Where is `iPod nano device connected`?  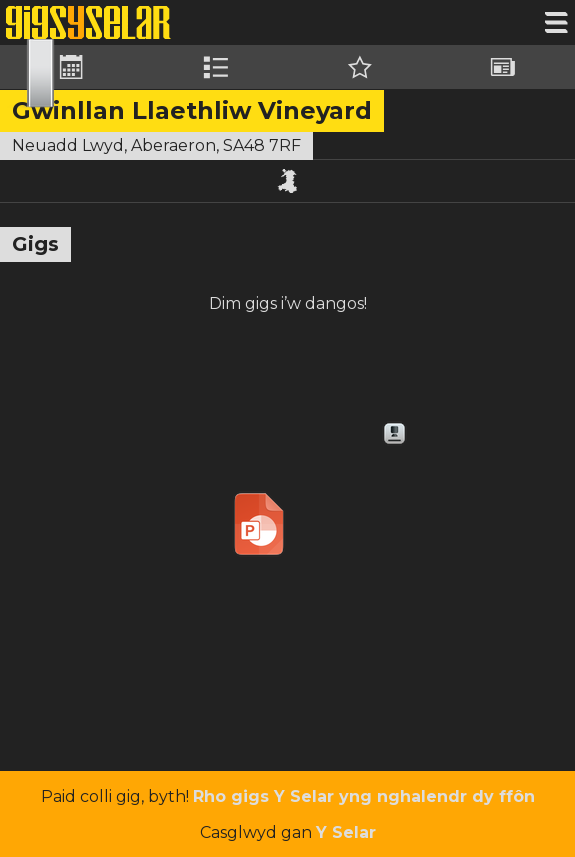 iPod nano device connected is located at coordinates (40, 74).